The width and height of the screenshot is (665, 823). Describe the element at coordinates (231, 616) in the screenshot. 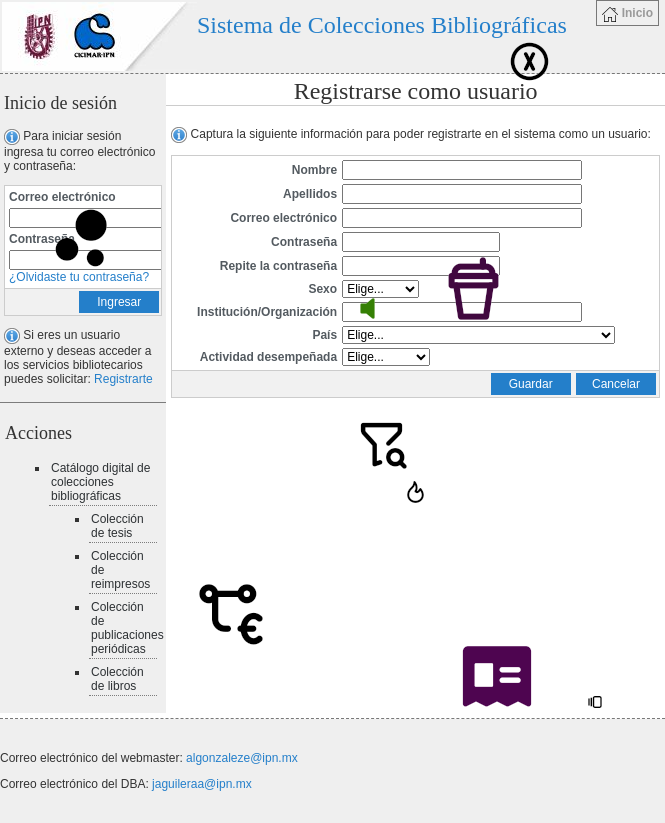

I see `view euro currency transactions` at that location.